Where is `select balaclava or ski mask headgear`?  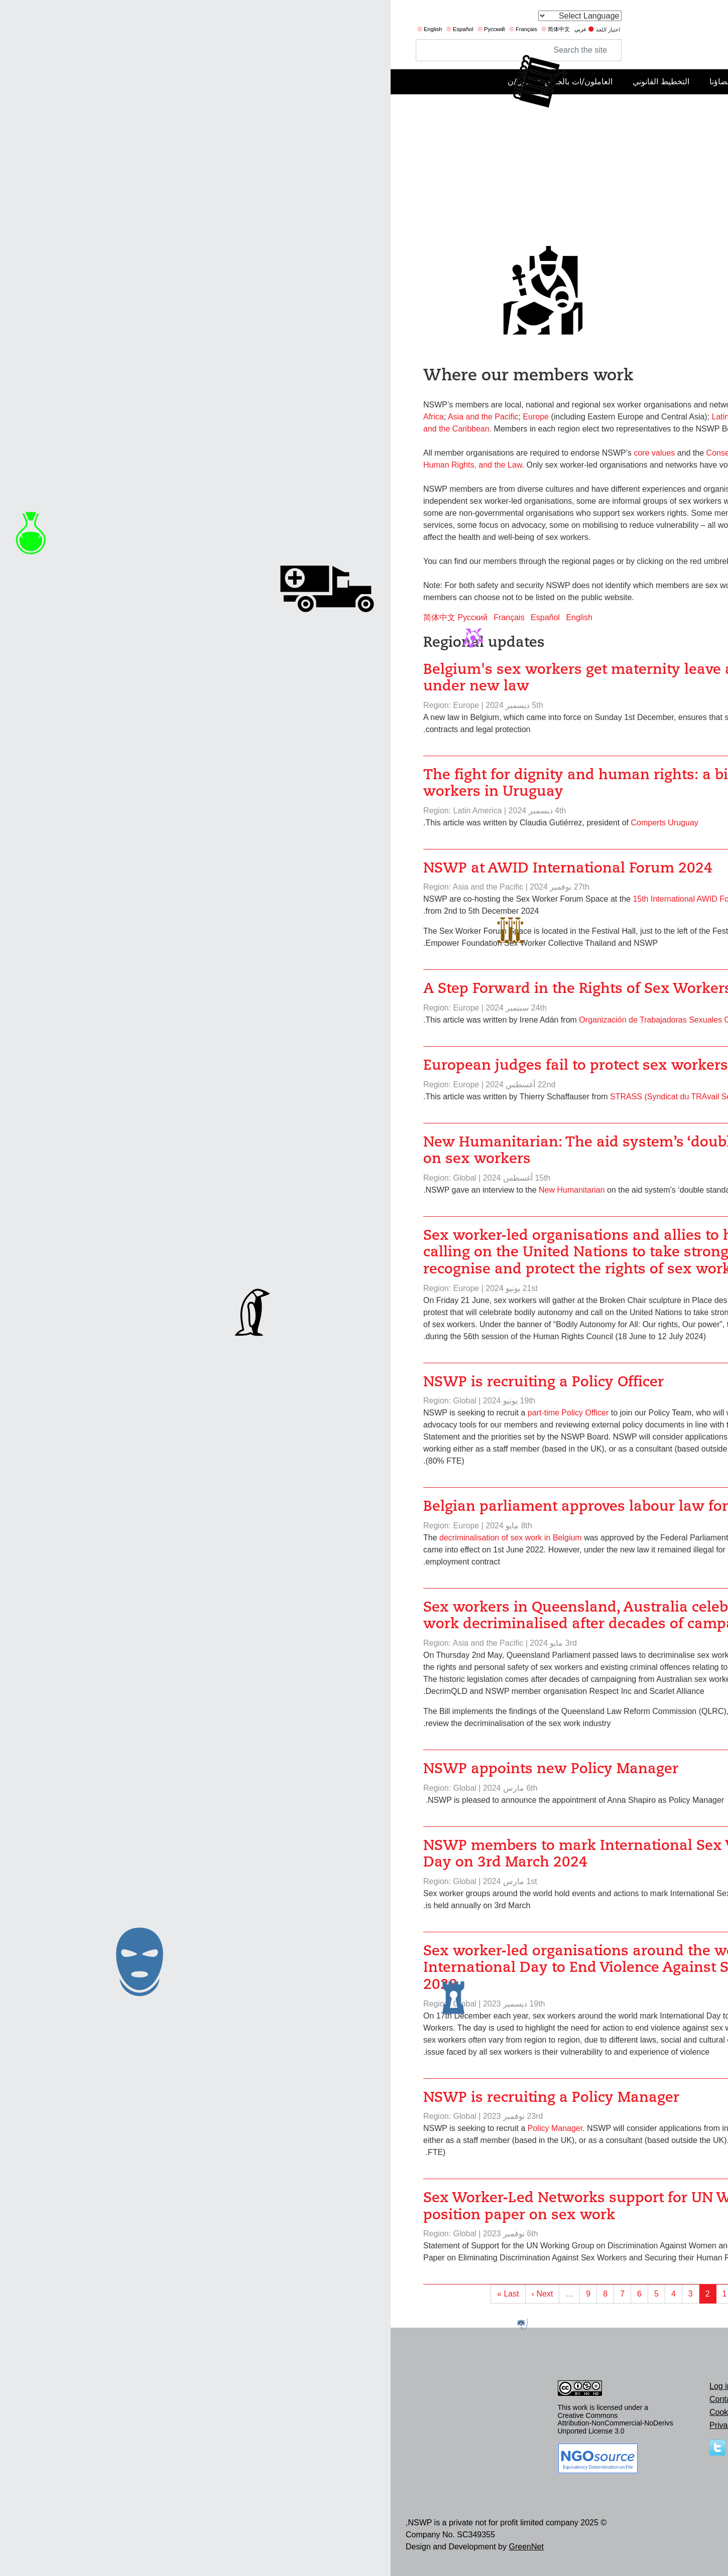
select balaclava or ski mask headgear is located at coordinates (140, 1962).